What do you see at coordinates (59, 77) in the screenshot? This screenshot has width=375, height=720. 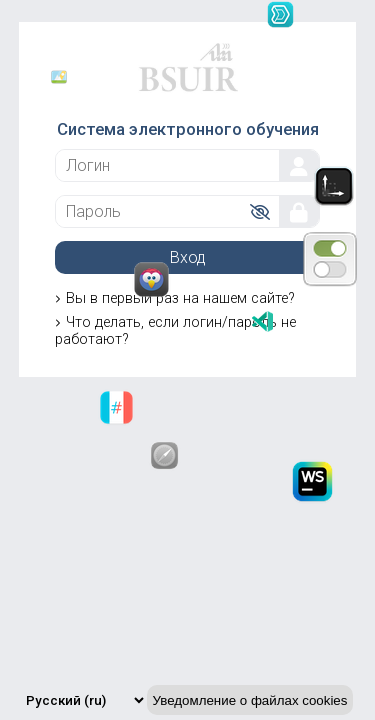 I see `open photo management app` at bounding box center [59, 77].